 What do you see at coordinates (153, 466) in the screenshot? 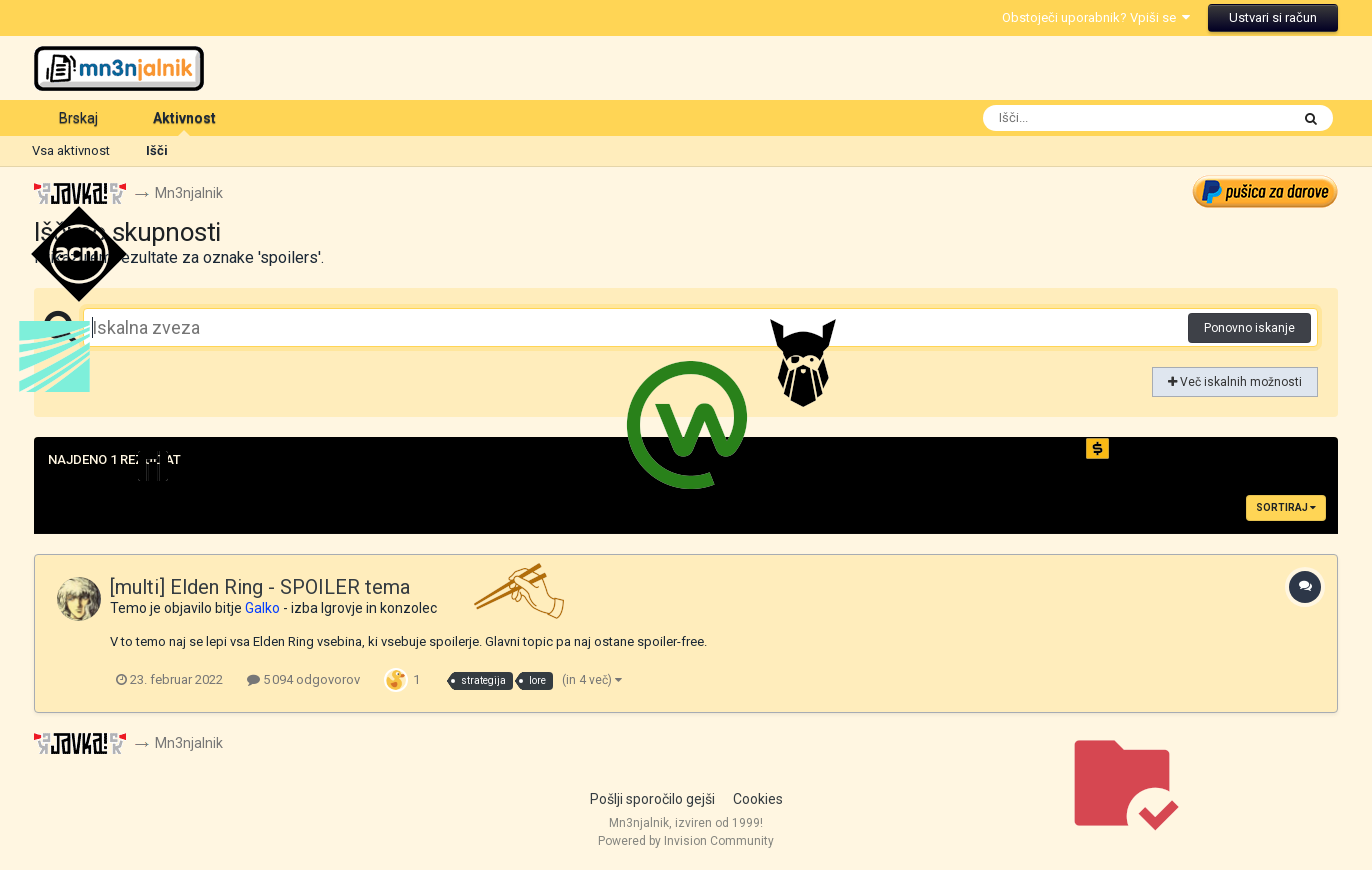
I see `manjaro linux operating system logo` at bounding box center [153, 466].